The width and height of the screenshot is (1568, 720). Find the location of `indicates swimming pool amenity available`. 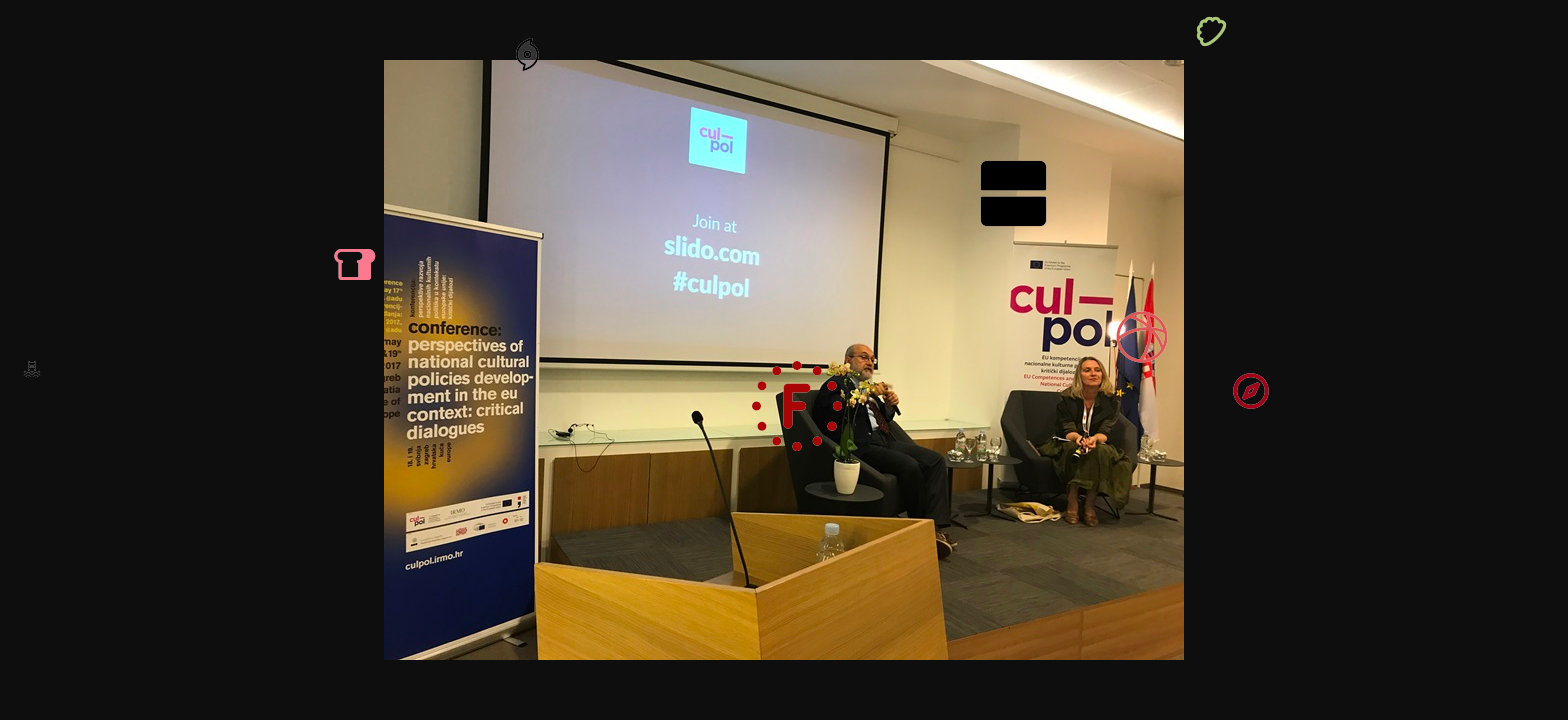

indicates swimming pool amenity available is located at coordinates (32, 369).